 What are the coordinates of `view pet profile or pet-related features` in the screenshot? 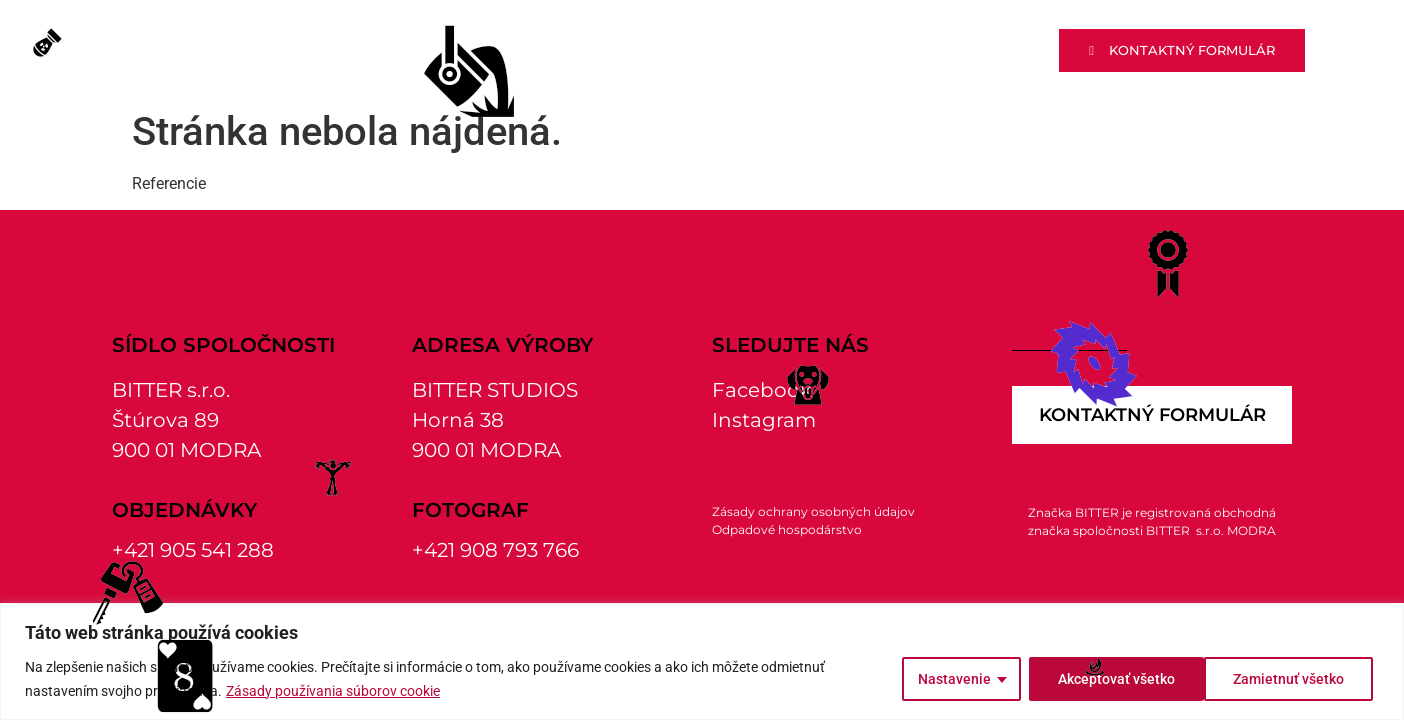 It's located at (808, 384).